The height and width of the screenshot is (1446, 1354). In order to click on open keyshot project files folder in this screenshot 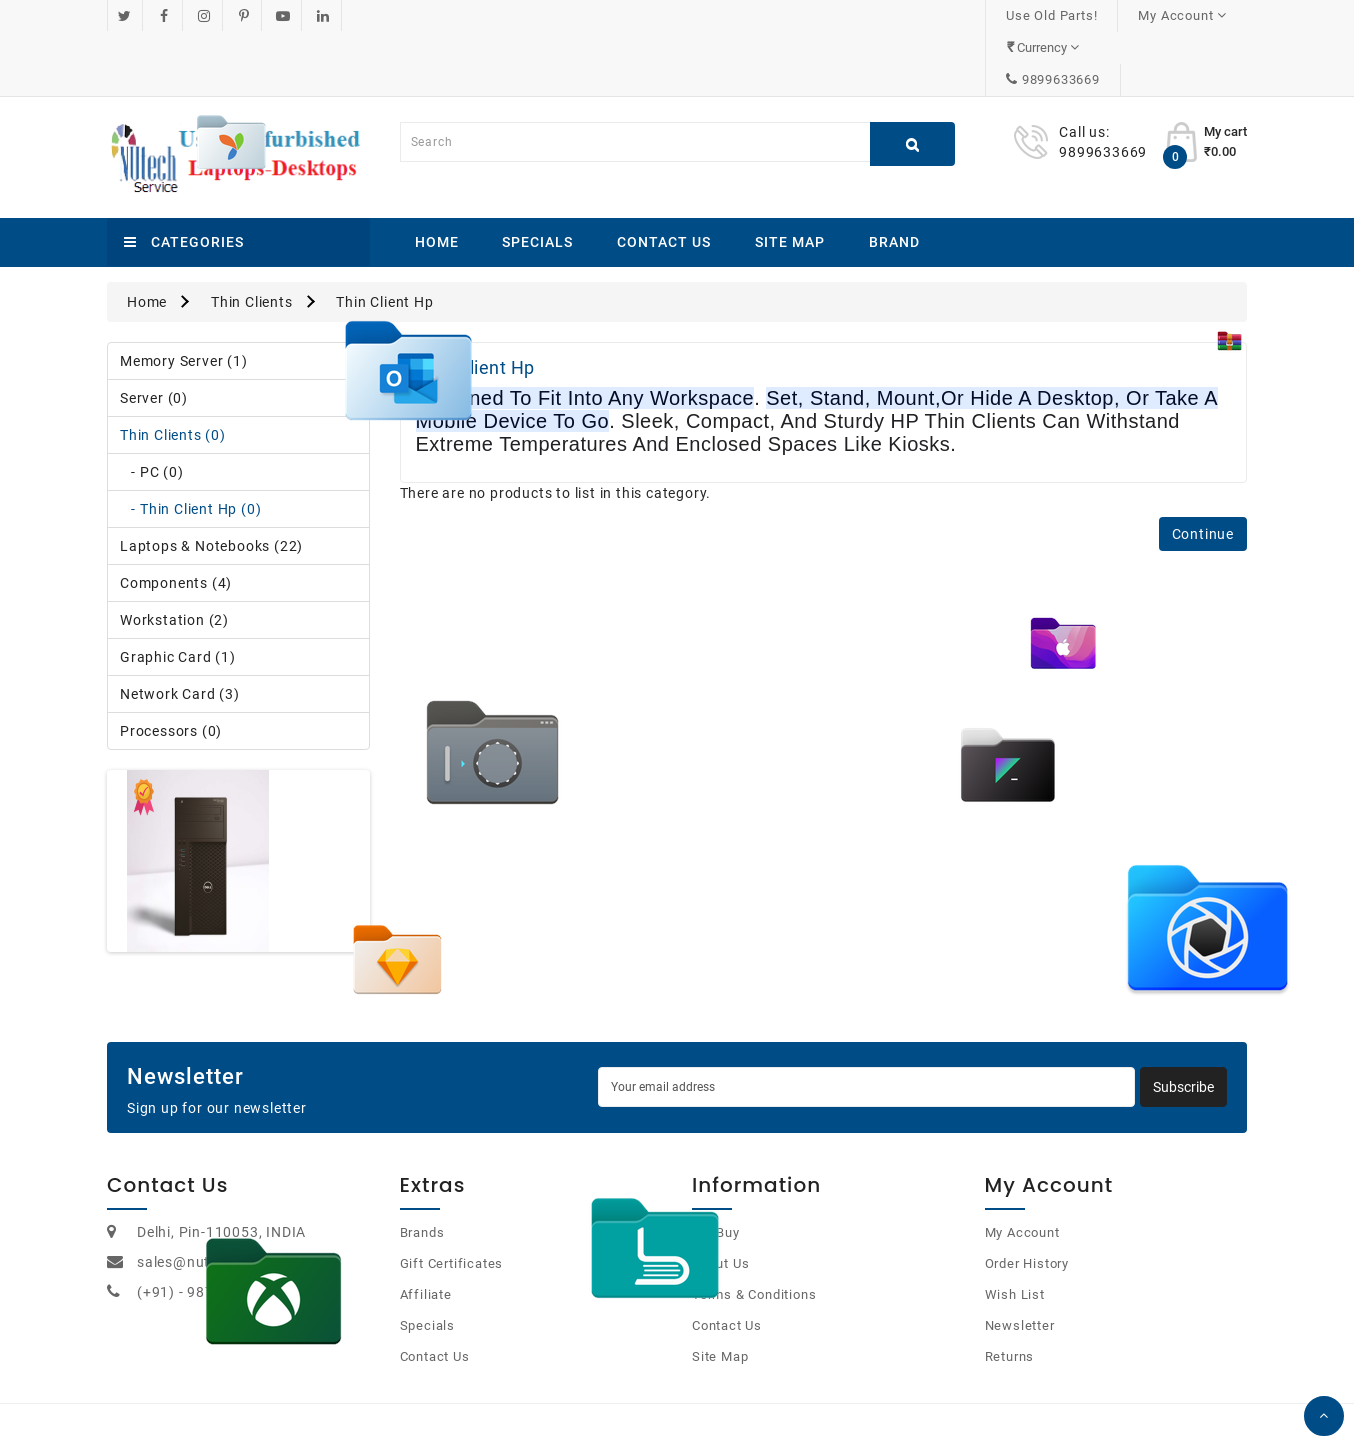, I will do `click(1207, 932)`.